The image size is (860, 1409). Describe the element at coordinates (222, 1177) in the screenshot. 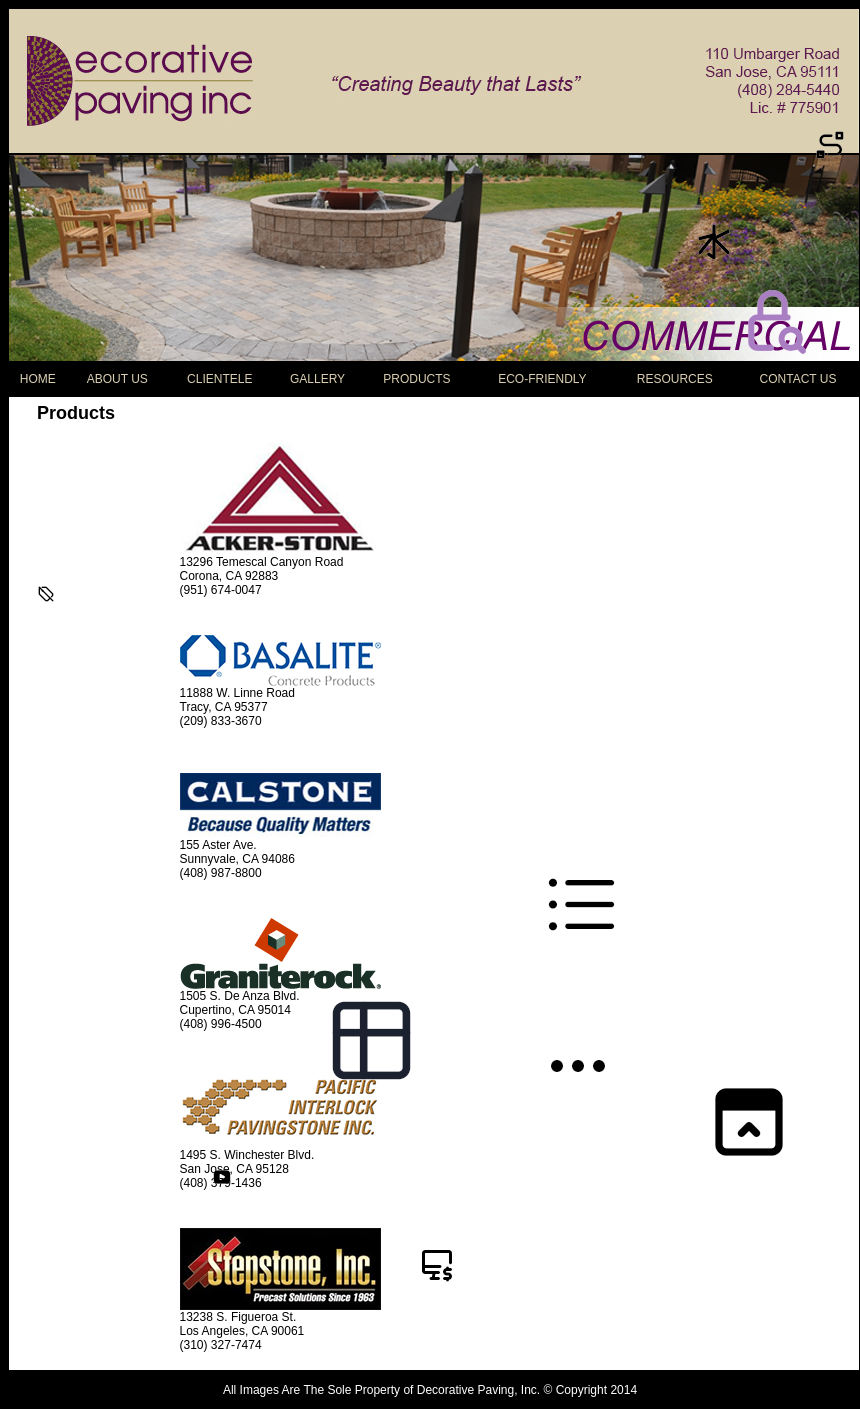

I see `open YouTube` at that location.